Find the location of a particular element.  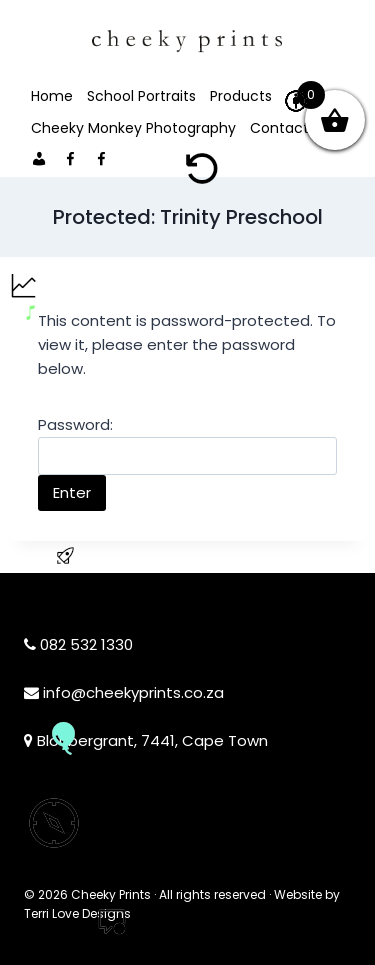

indicates a celebration or birthday event is located at coordinates (63, 738).